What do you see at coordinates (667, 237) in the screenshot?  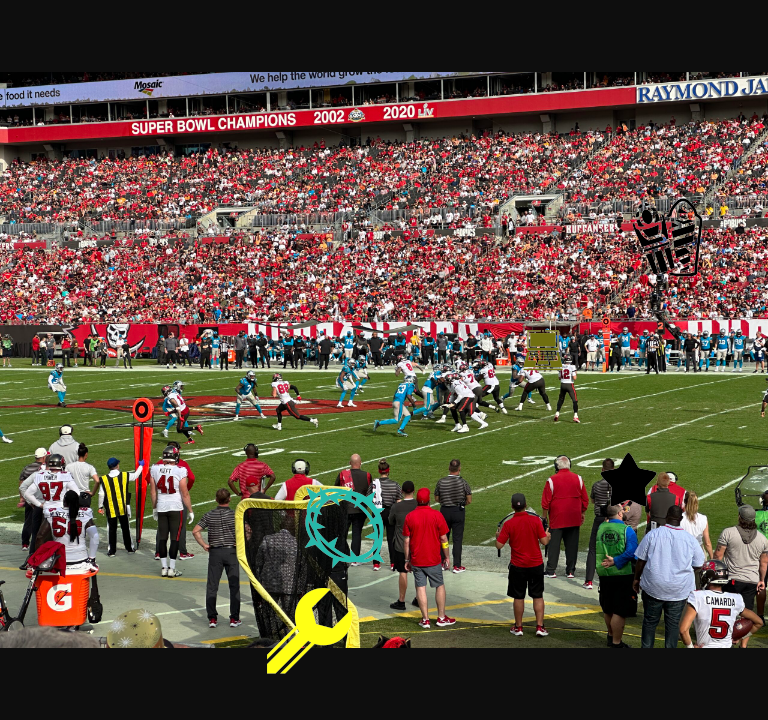 I see `view ancient Egyptian artifacts or exhibits` at bounding box center [667, 237].